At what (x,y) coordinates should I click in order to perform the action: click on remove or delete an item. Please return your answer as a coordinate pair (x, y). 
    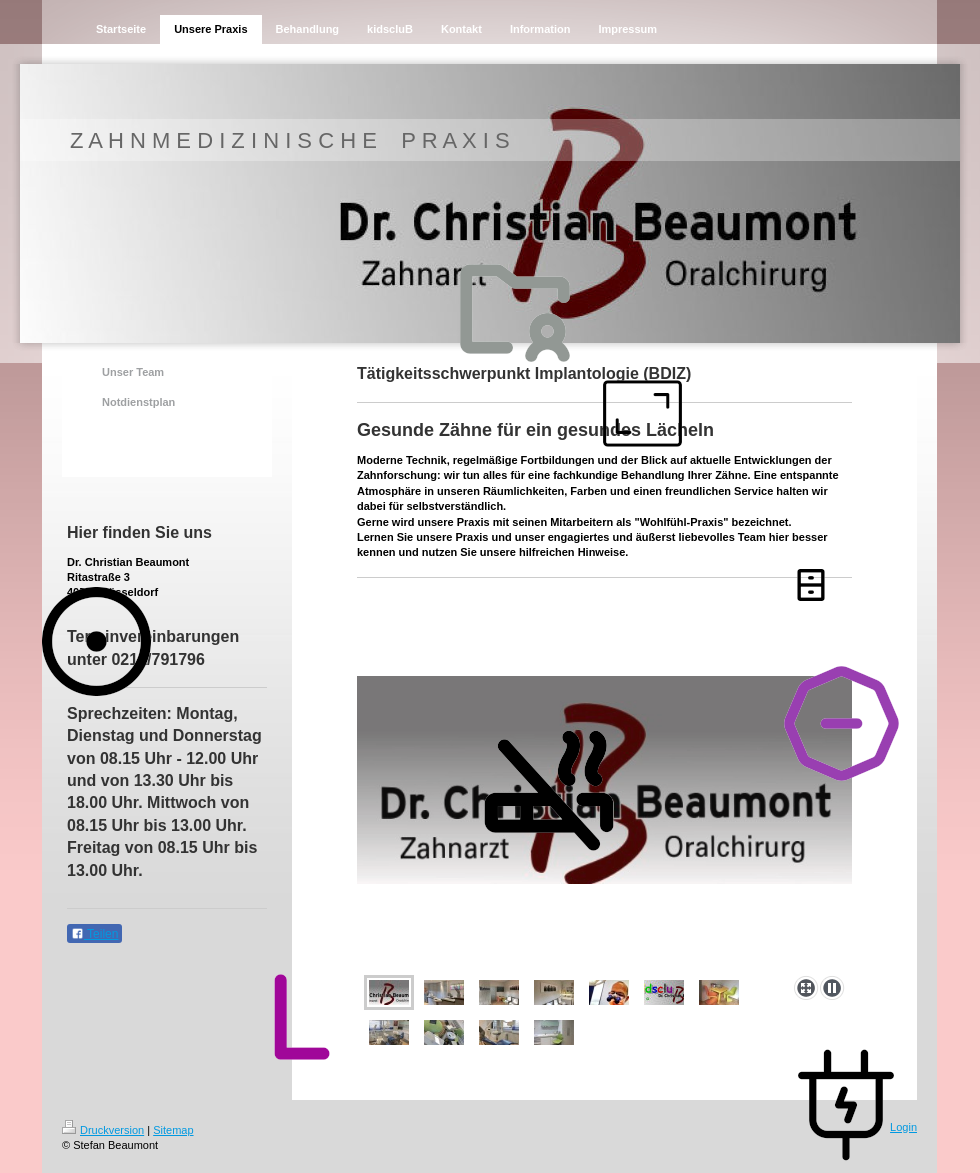
    Looking at the image, I should click on (841, 723).